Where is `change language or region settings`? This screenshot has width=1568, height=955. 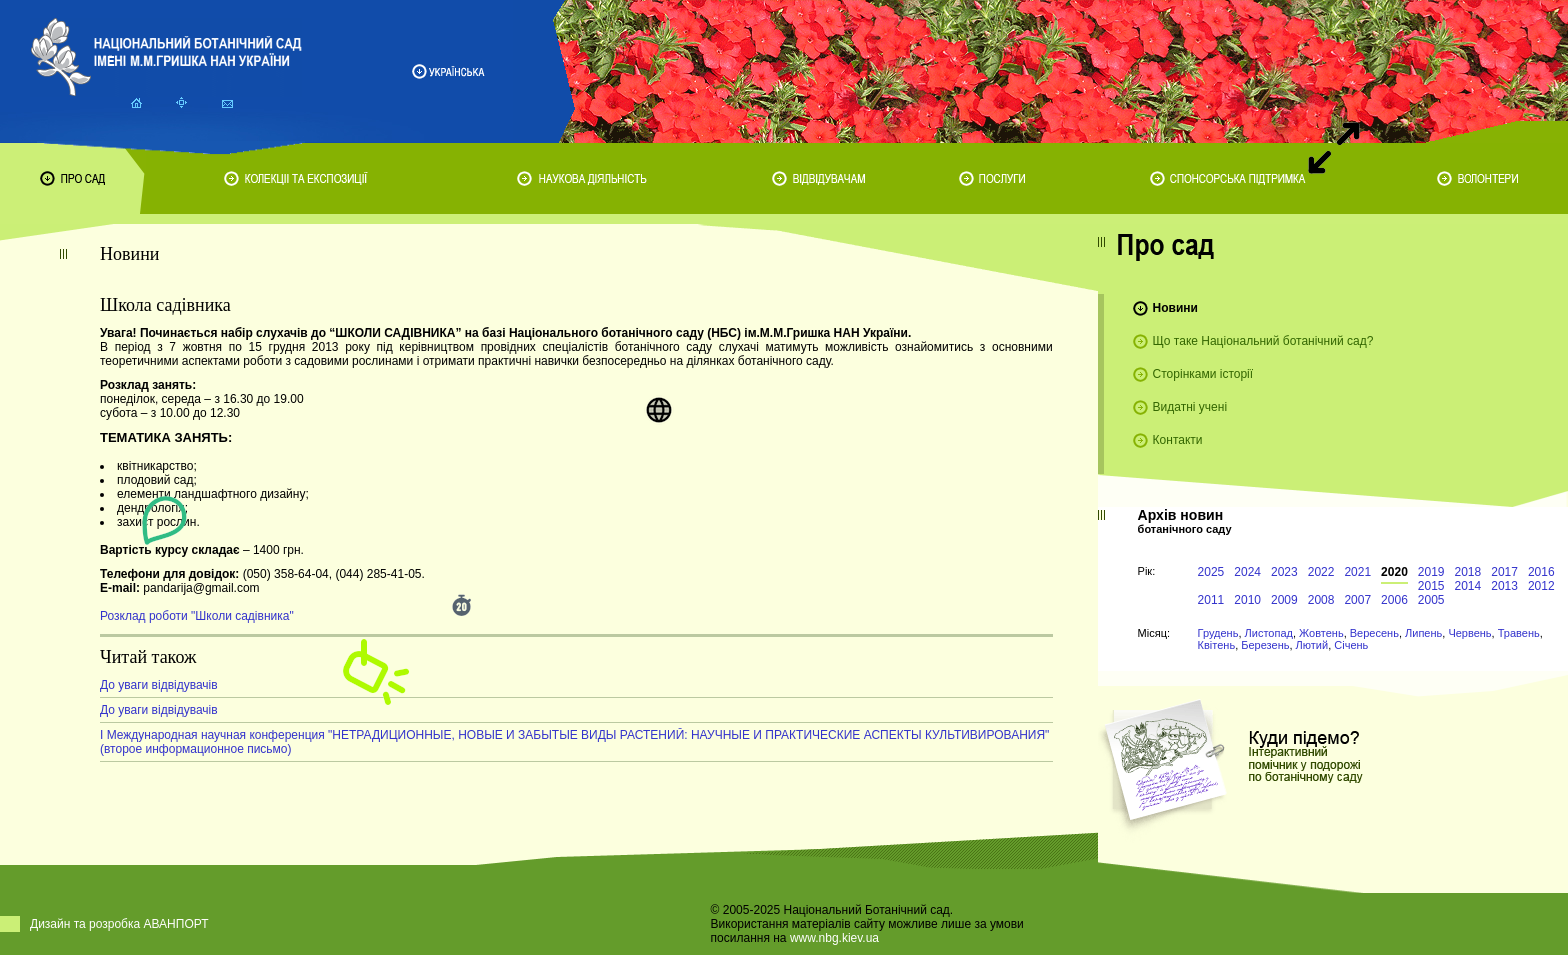
change language or region settings is located at coordinates (659, 410).